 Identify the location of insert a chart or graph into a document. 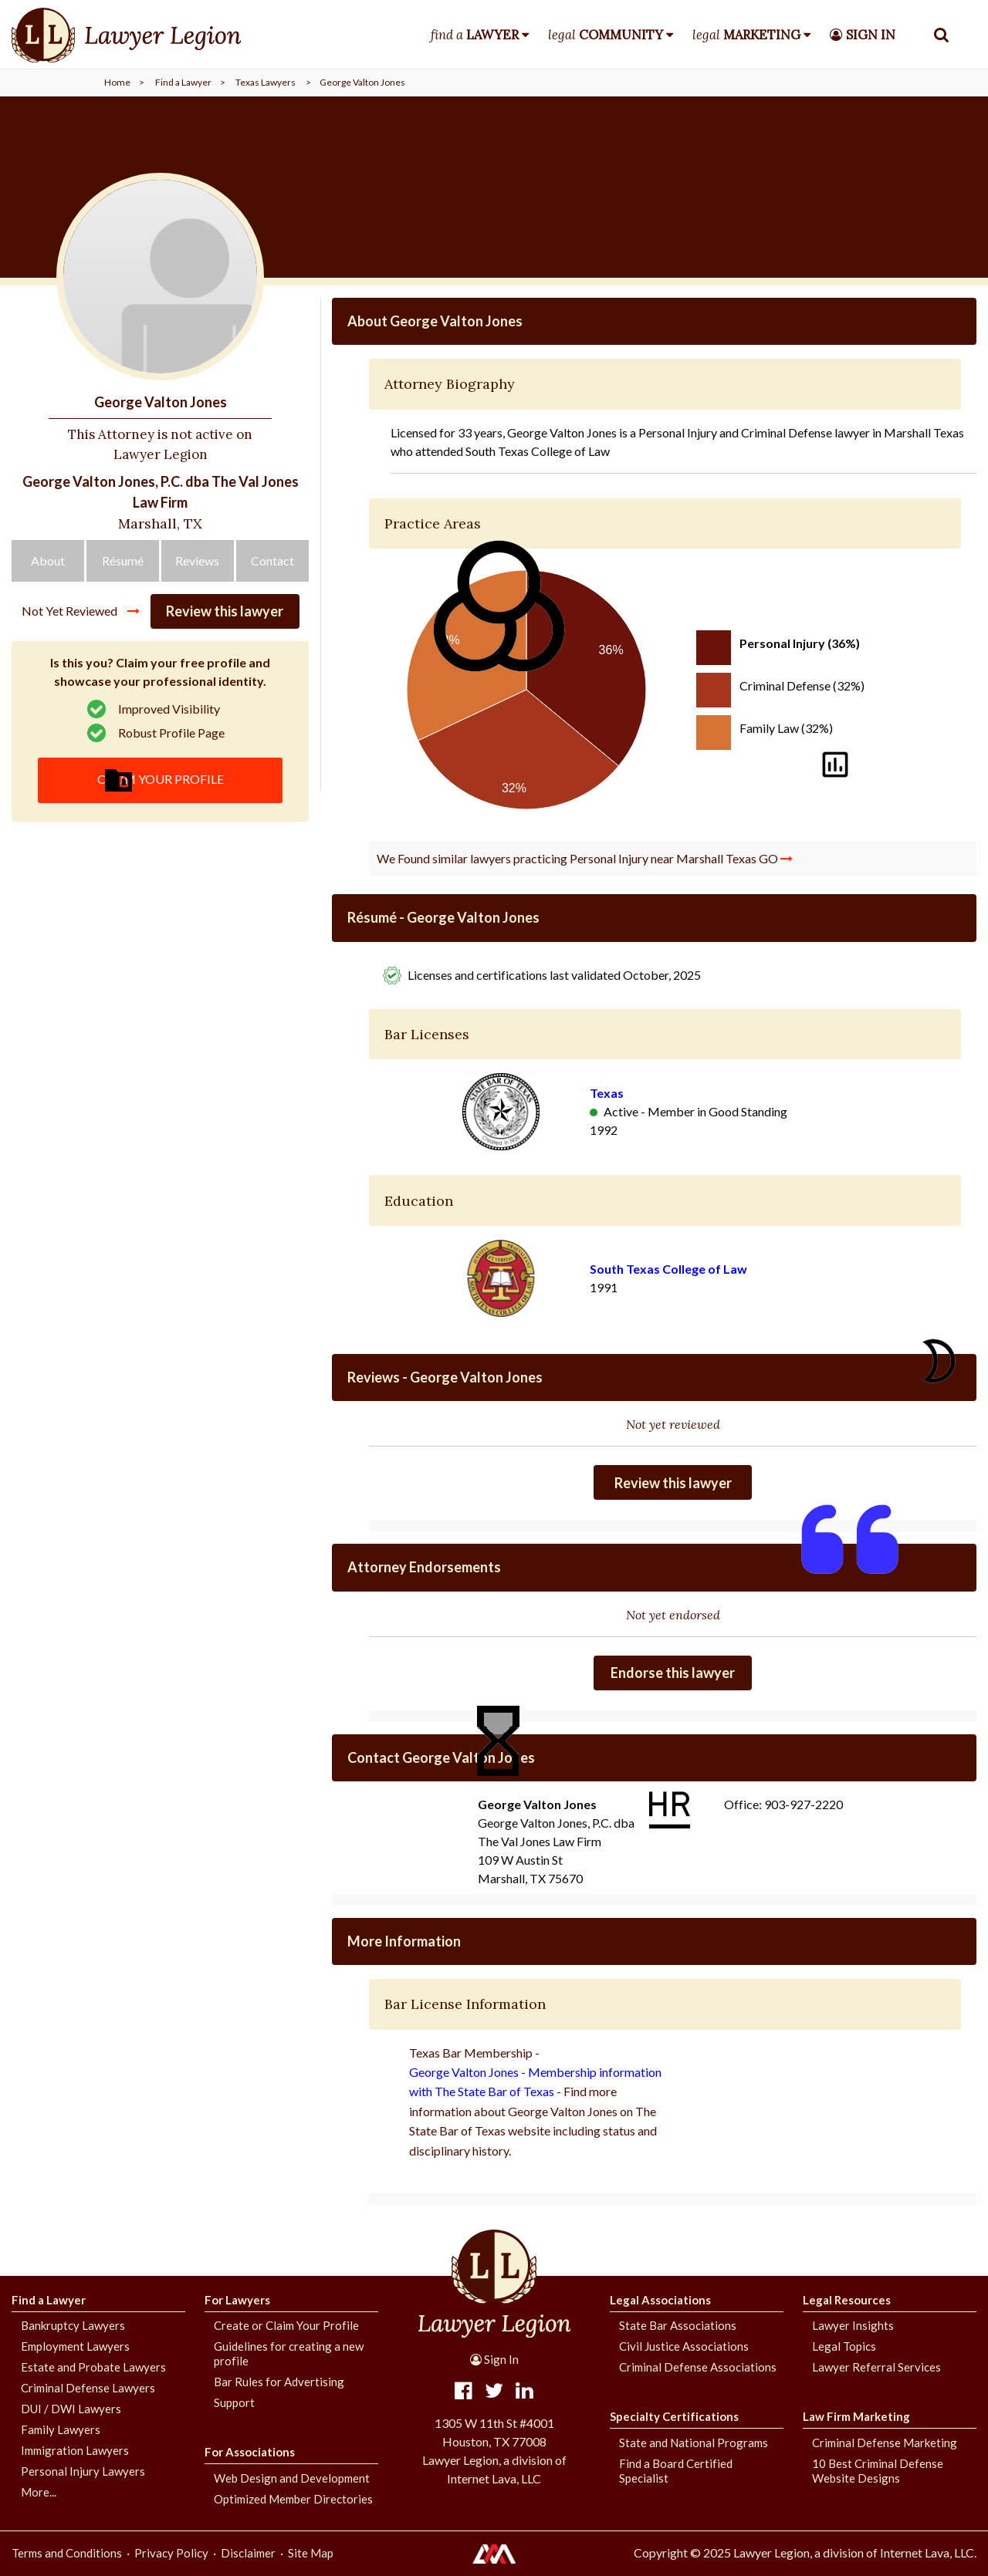
(835, 765).